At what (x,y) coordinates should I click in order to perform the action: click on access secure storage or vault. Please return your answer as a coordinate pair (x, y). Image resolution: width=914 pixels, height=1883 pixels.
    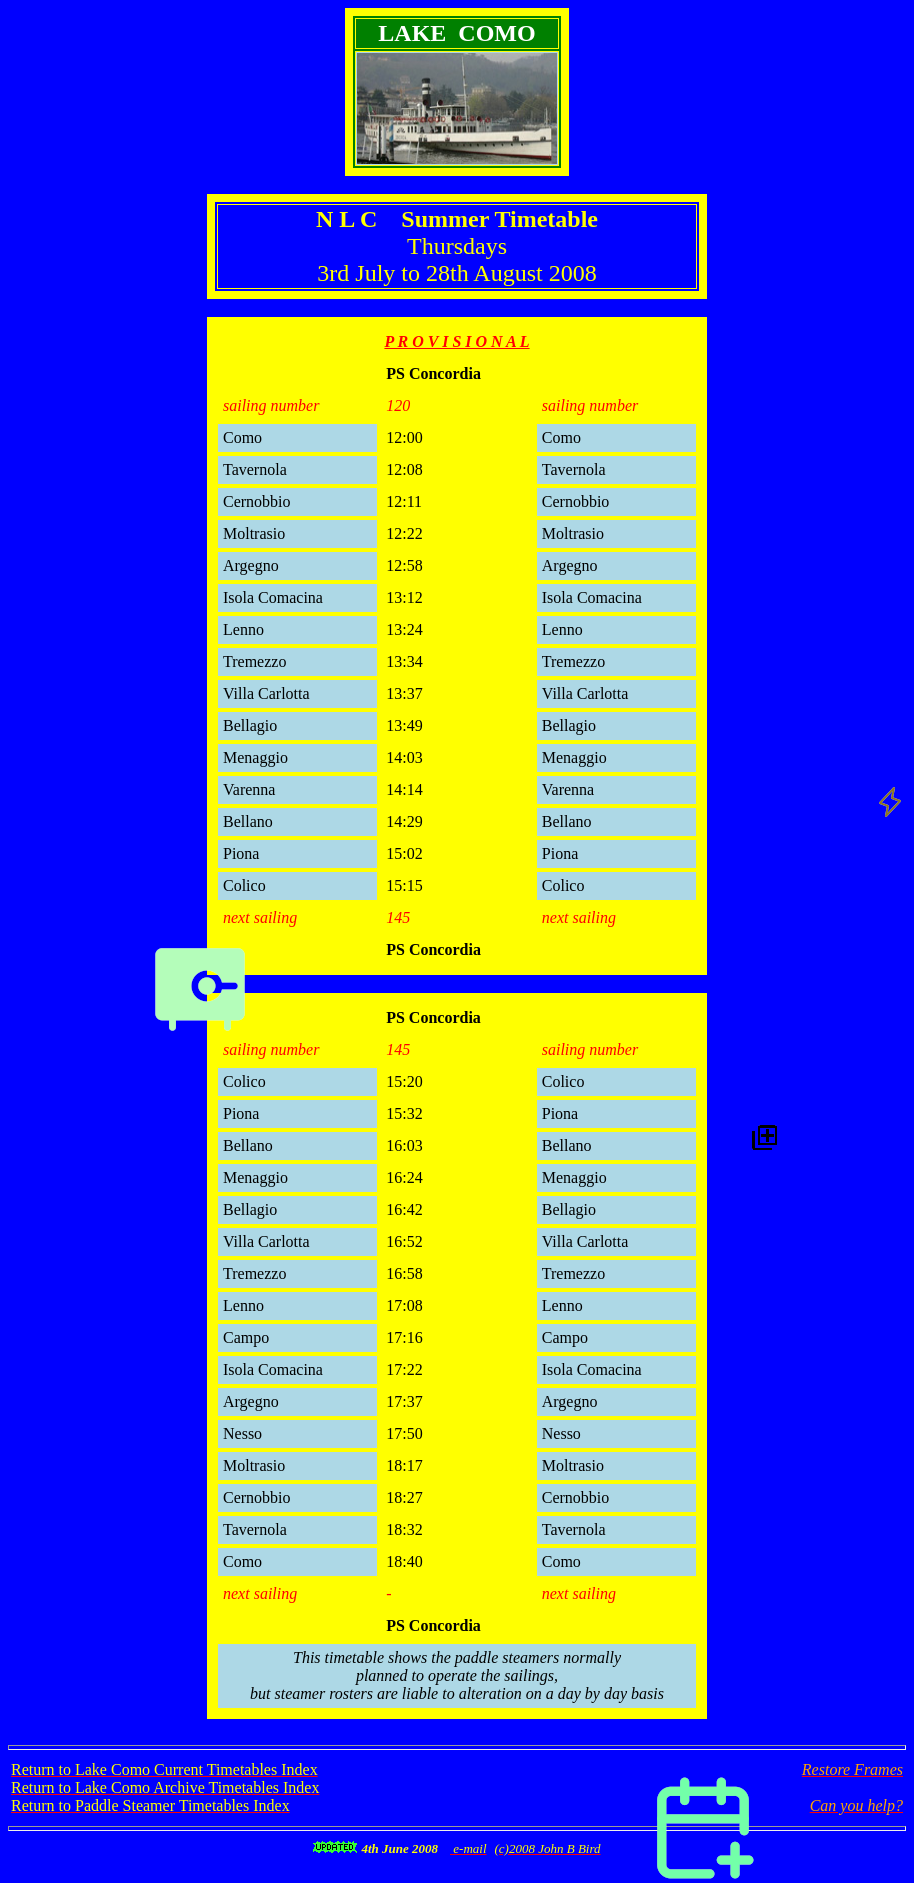
    Looking at the image, I should click on (200, 986).